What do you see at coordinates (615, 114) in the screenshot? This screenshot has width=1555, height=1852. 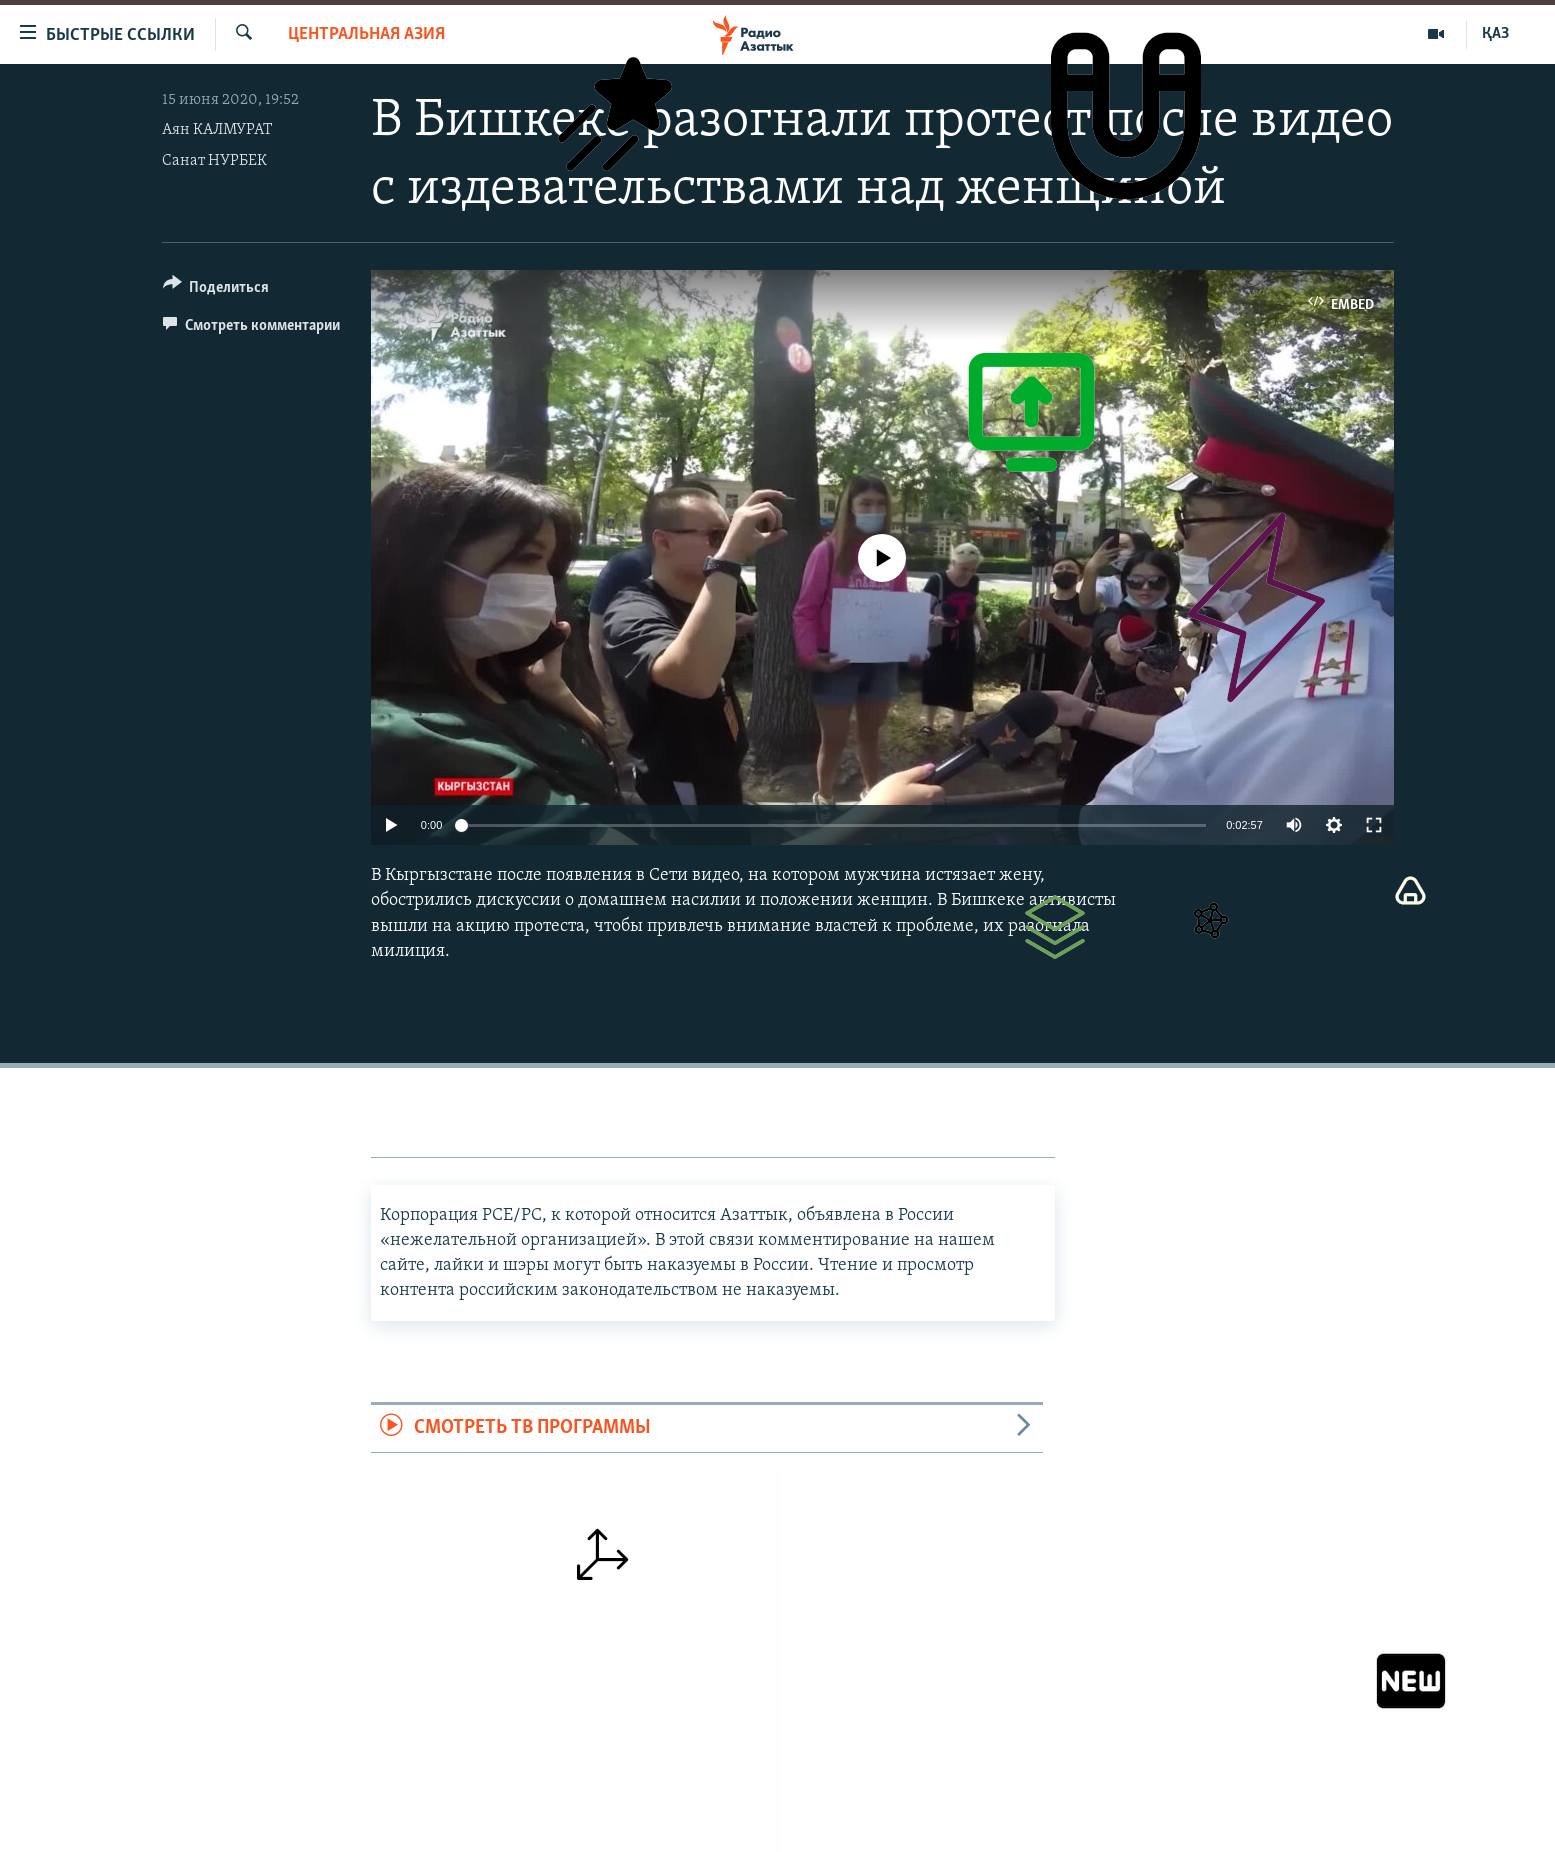 I see `mark as favorite or featured` at bounding box center [615, 114].